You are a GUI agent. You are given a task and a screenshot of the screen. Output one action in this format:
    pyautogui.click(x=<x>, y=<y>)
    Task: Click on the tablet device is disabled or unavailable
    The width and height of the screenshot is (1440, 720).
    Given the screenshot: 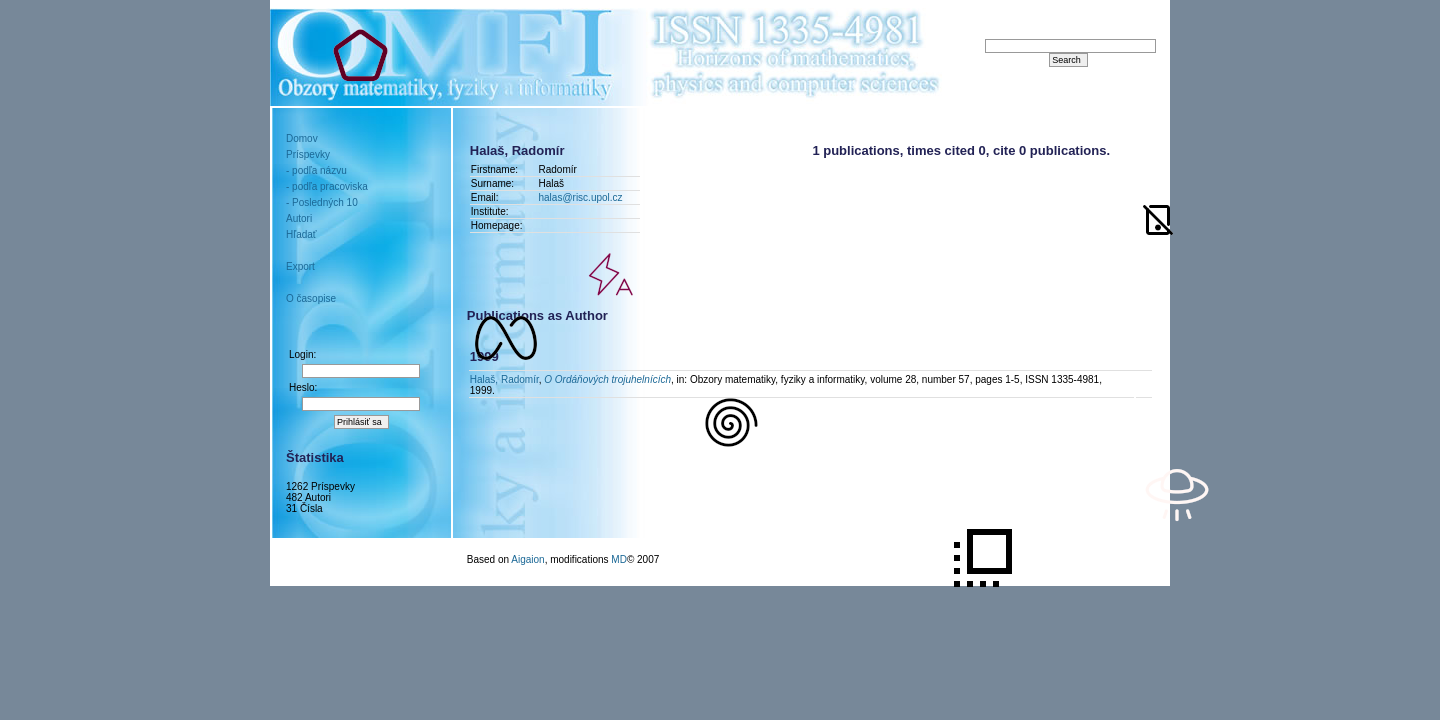 What is the action you would take?
    pyautogui.click(x=1158, y=220)
    